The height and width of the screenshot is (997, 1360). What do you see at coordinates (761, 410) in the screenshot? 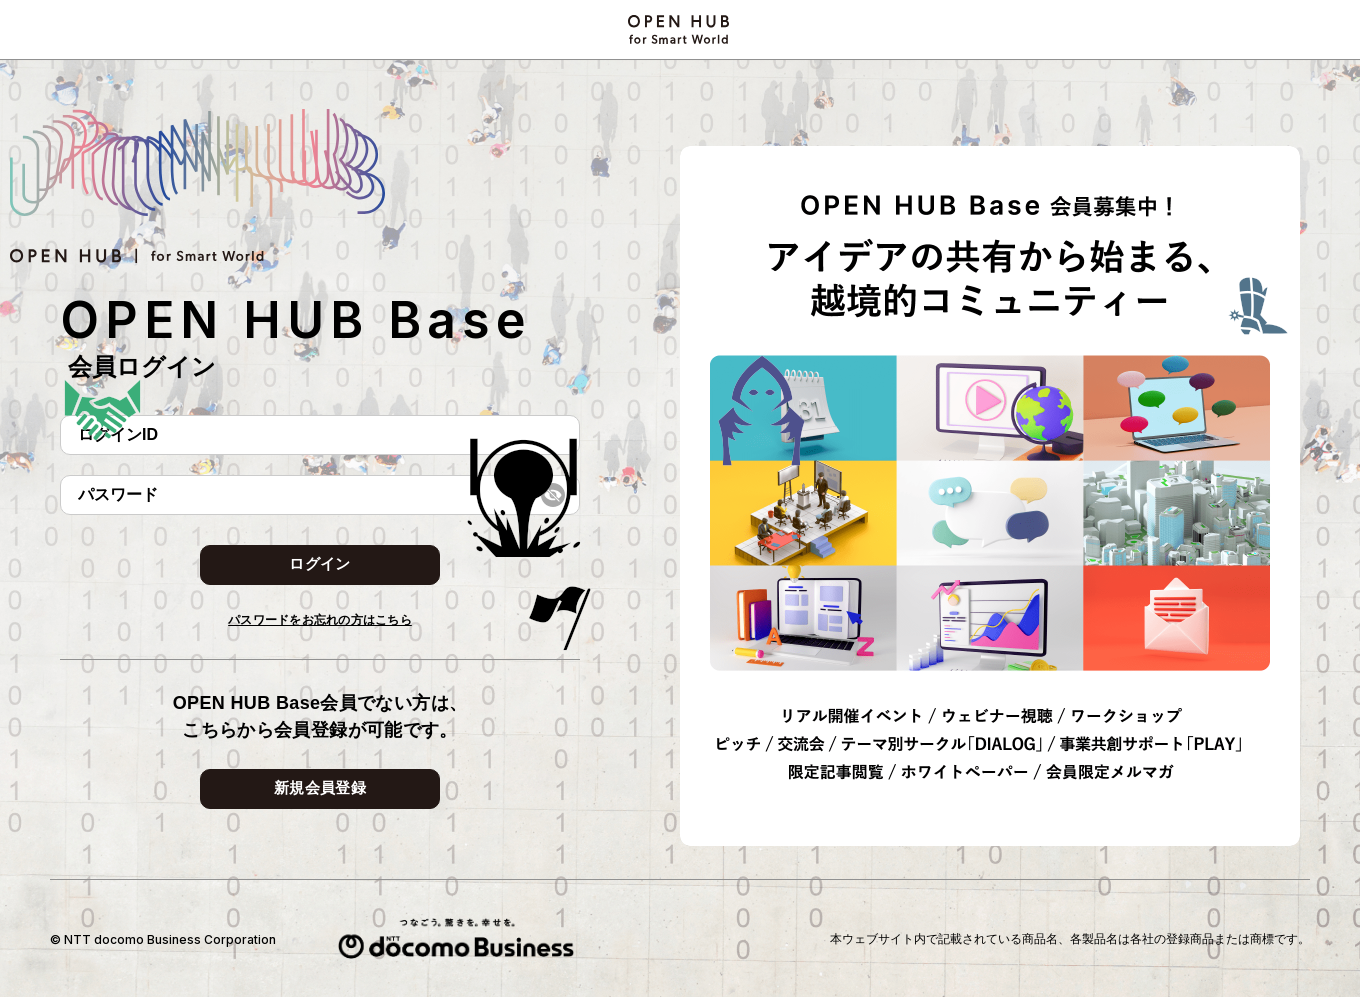
I see `select cultist character class` at bounding box center [761, 410].